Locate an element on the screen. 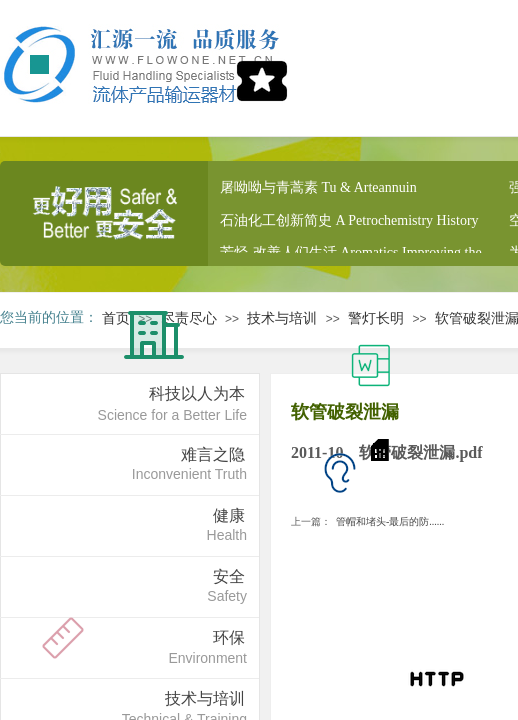 This screenshot has height=720, width=518. indicates a web link or URL is located at coordinates (437, 679).